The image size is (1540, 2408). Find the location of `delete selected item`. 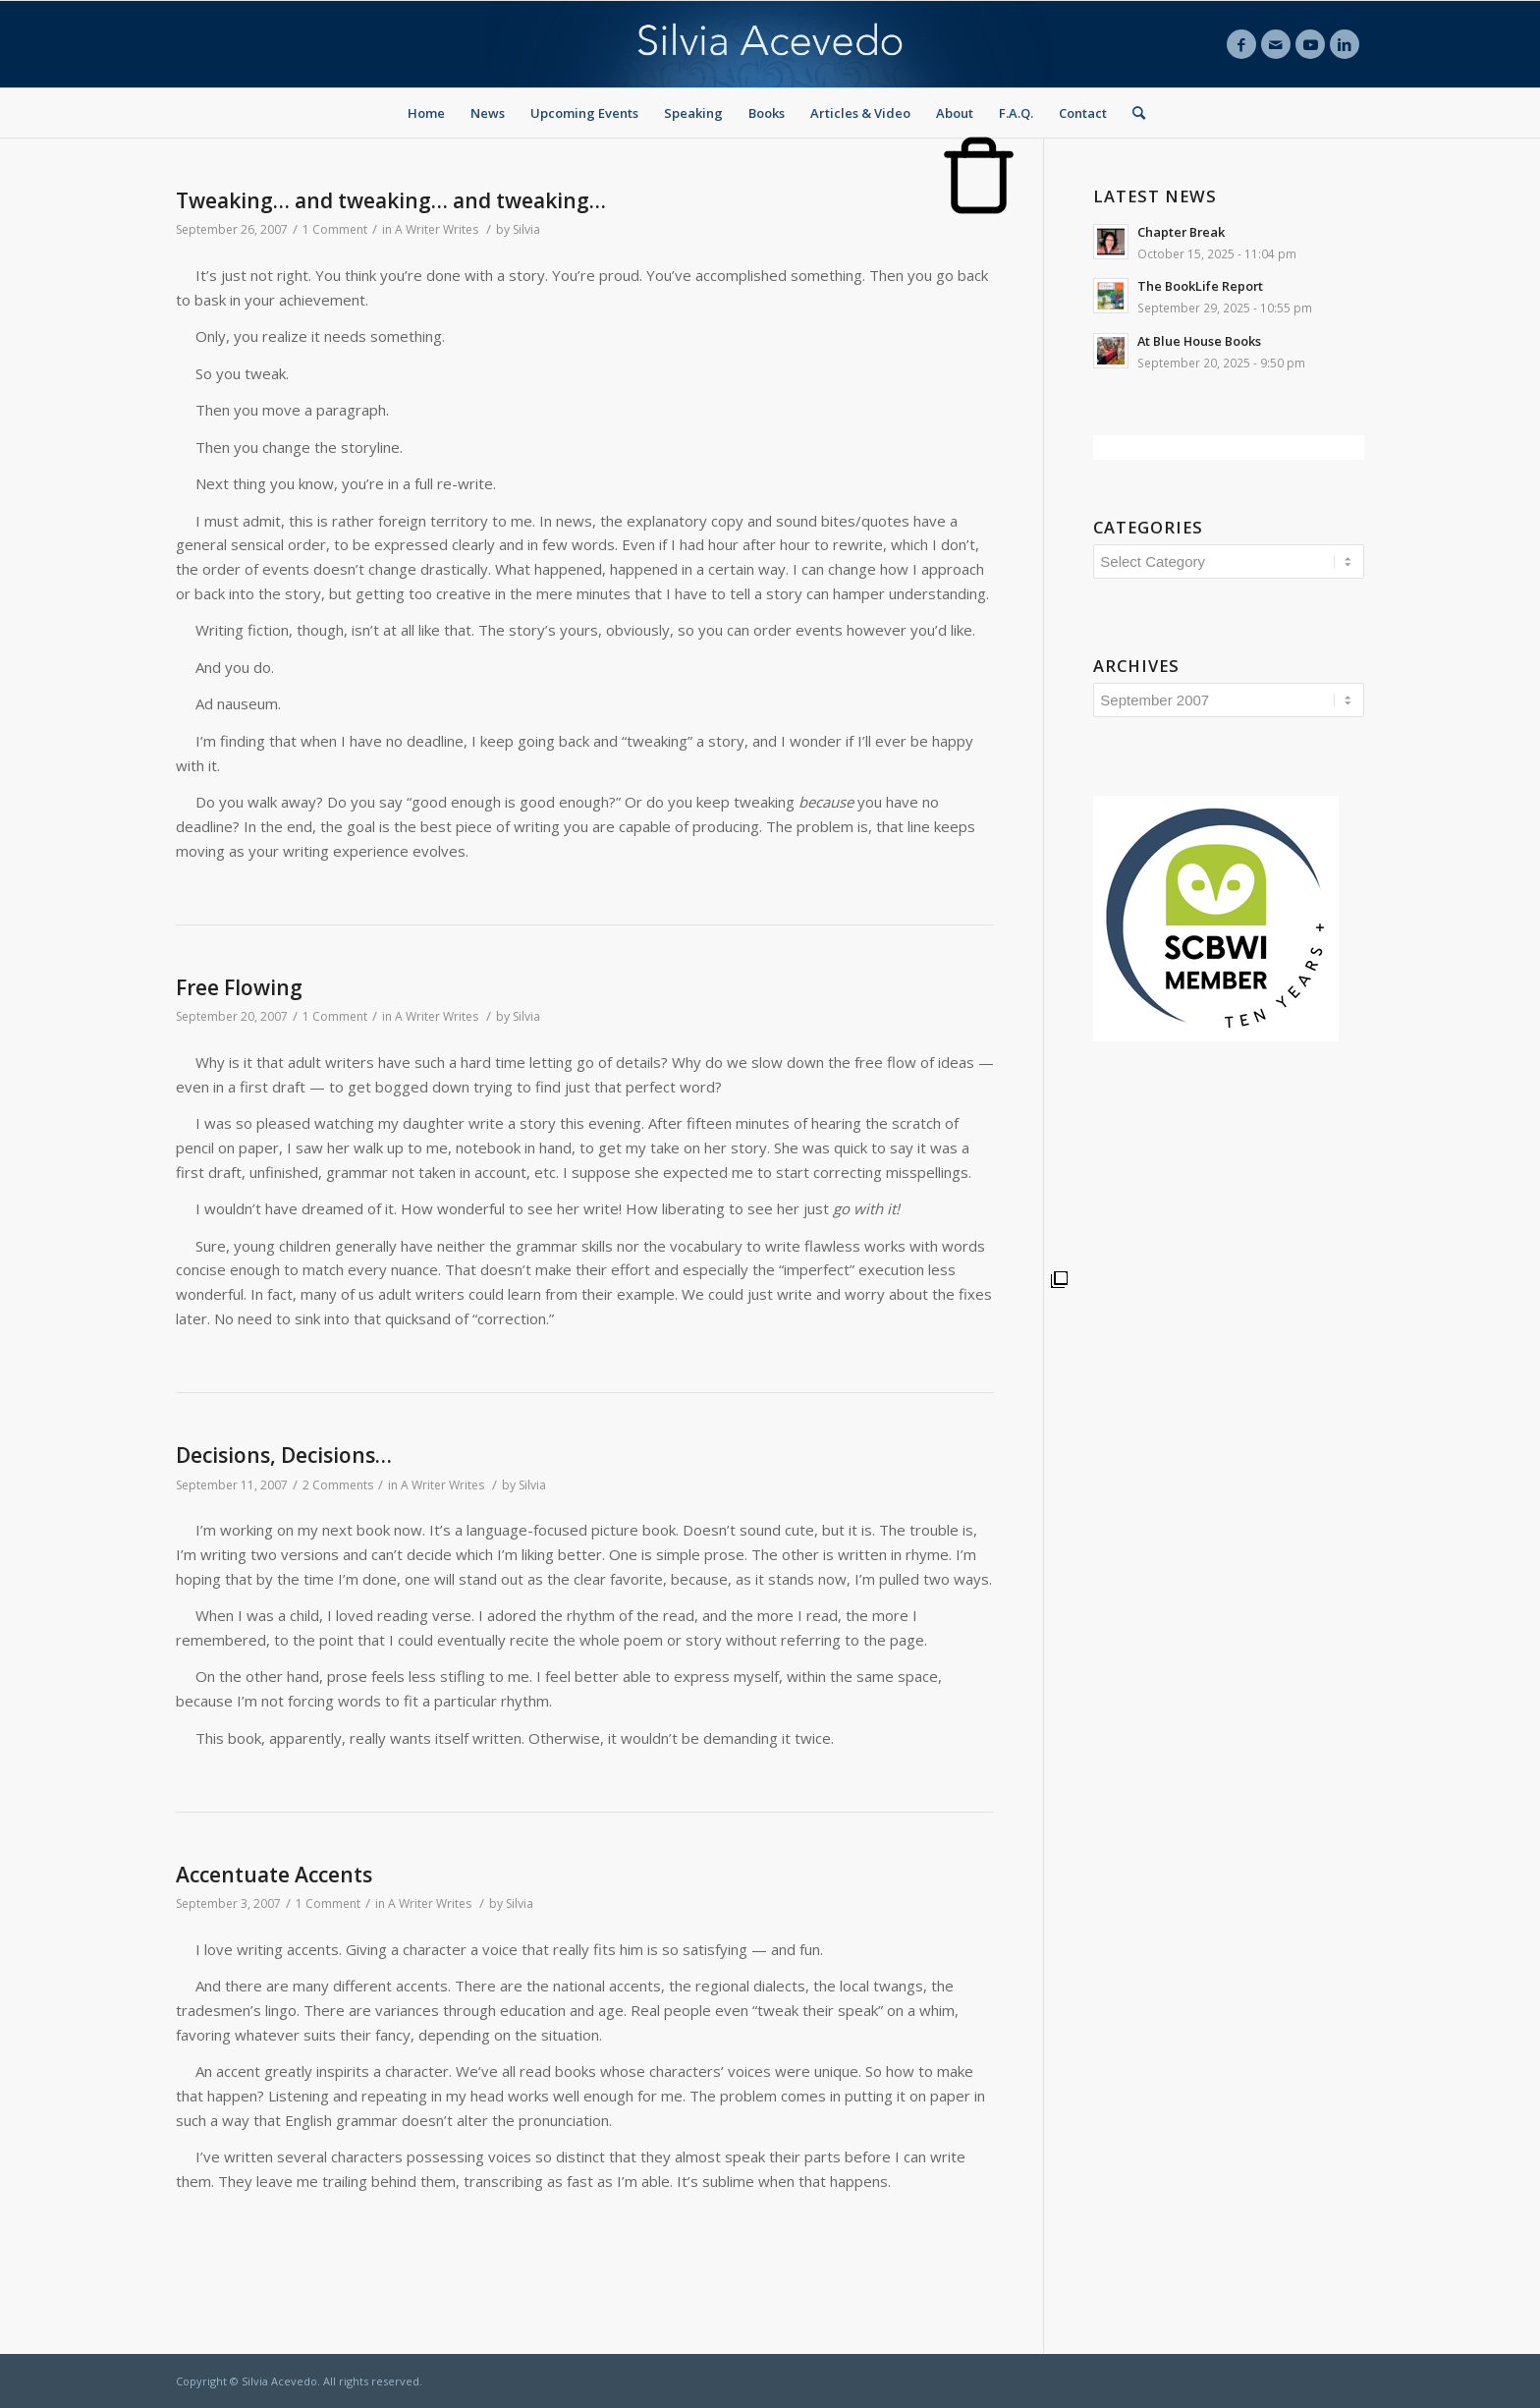

delete selected item is located at coordinates (978, 175).